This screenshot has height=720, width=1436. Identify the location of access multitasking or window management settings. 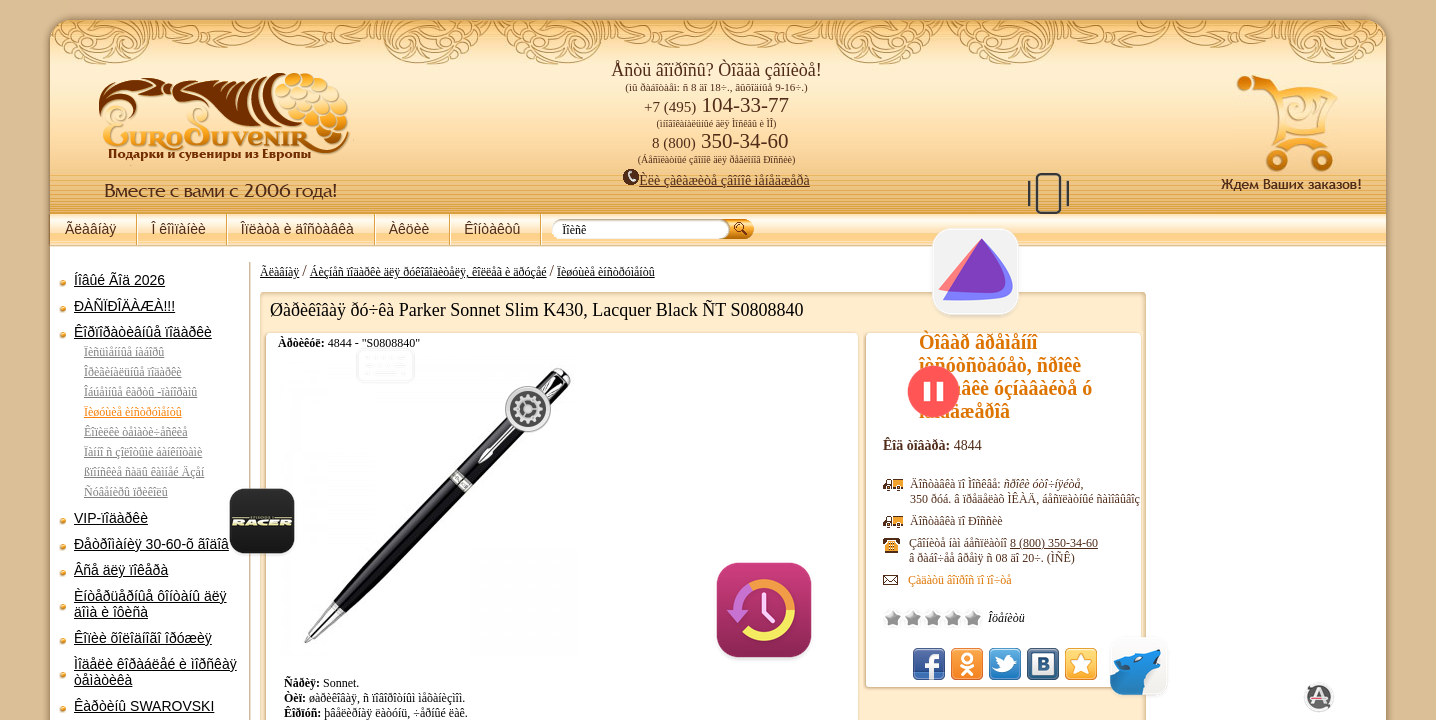
(1048, 193).